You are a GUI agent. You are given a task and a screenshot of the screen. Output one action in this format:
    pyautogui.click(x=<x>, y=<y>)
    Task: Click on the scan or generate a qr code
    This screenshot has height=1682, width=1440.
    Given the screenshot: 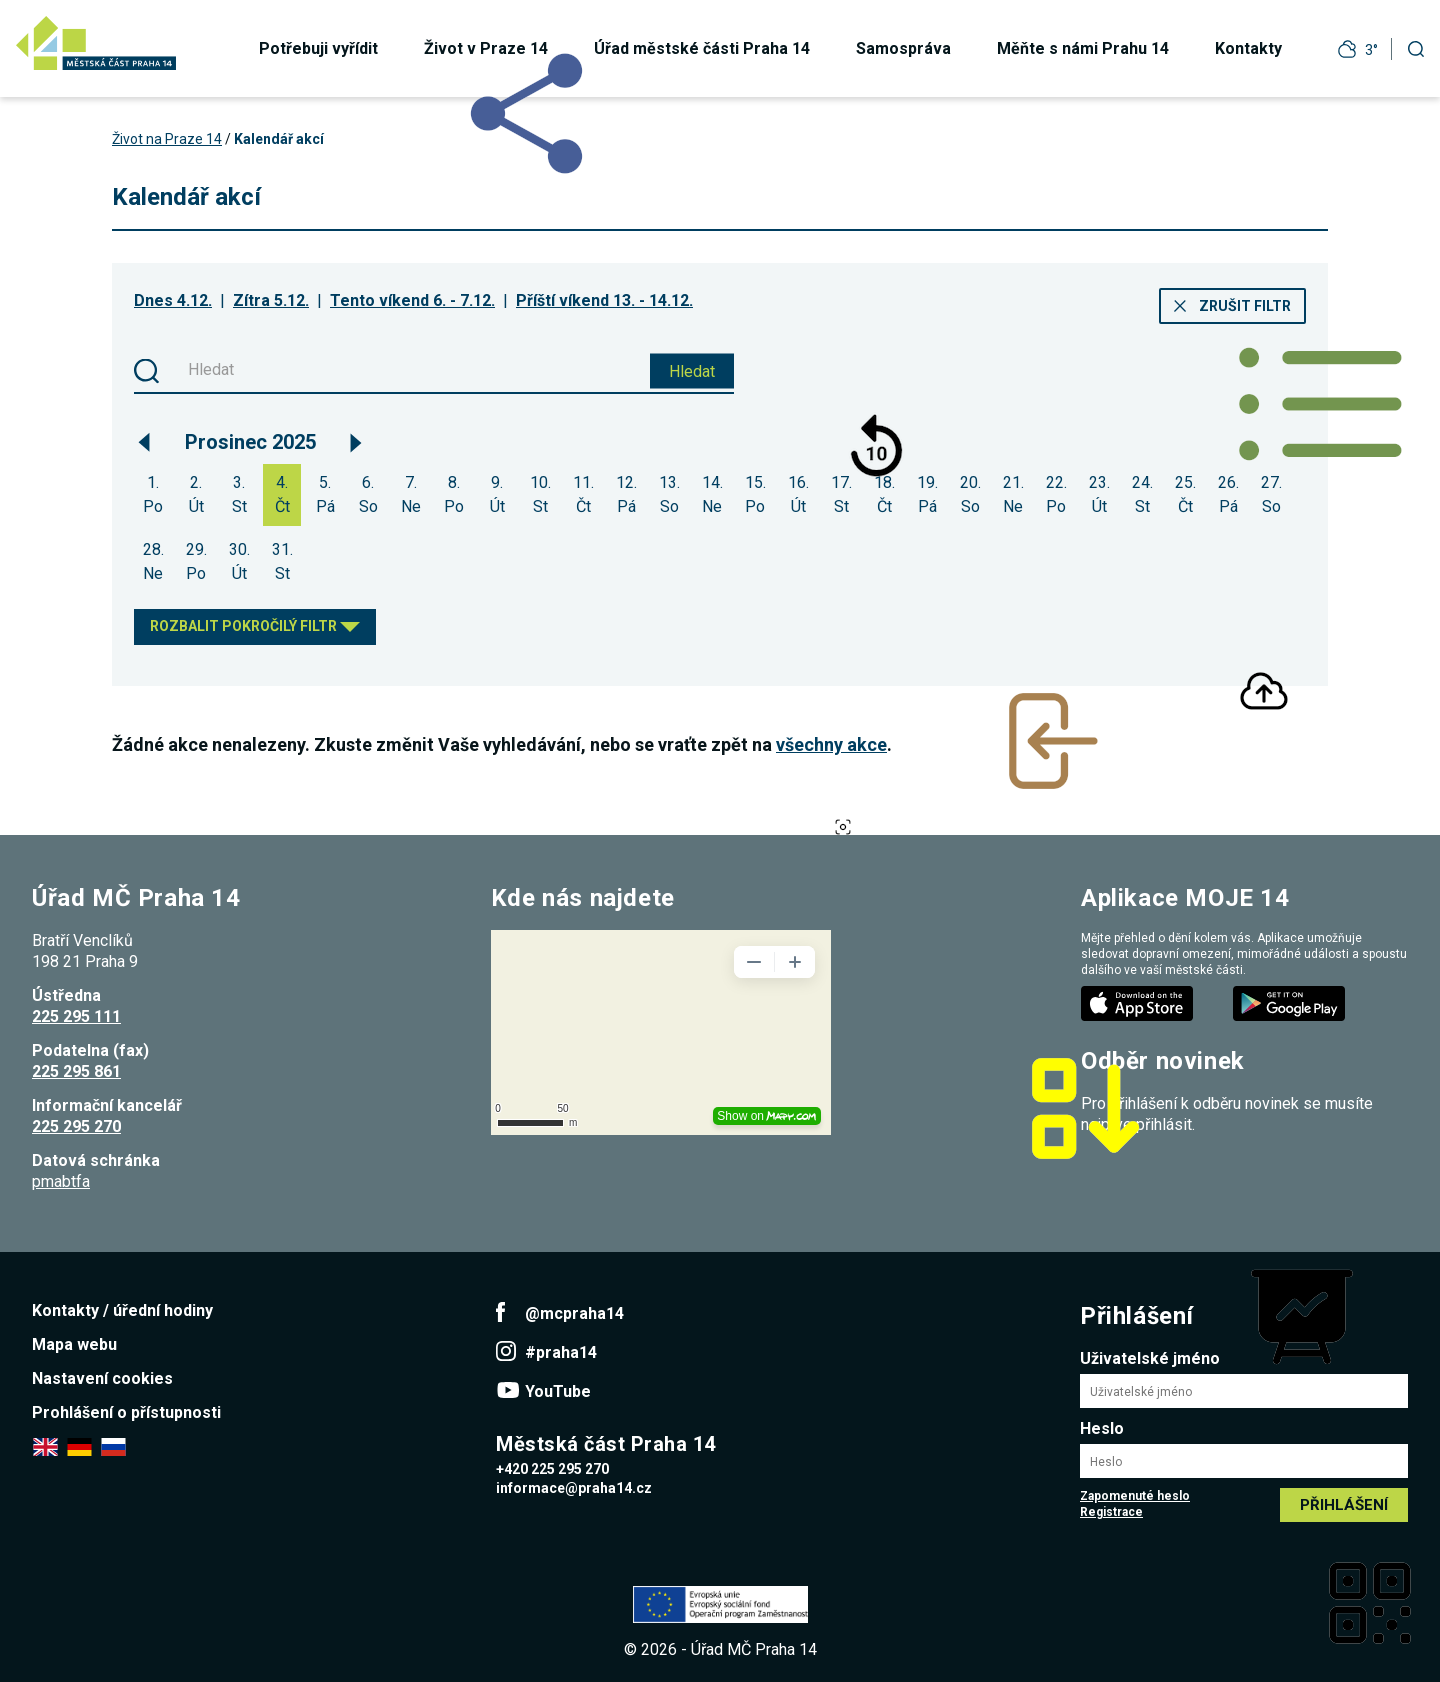 What is the action you would take?
    pyautogui.click(x=1370, y=1603)
    